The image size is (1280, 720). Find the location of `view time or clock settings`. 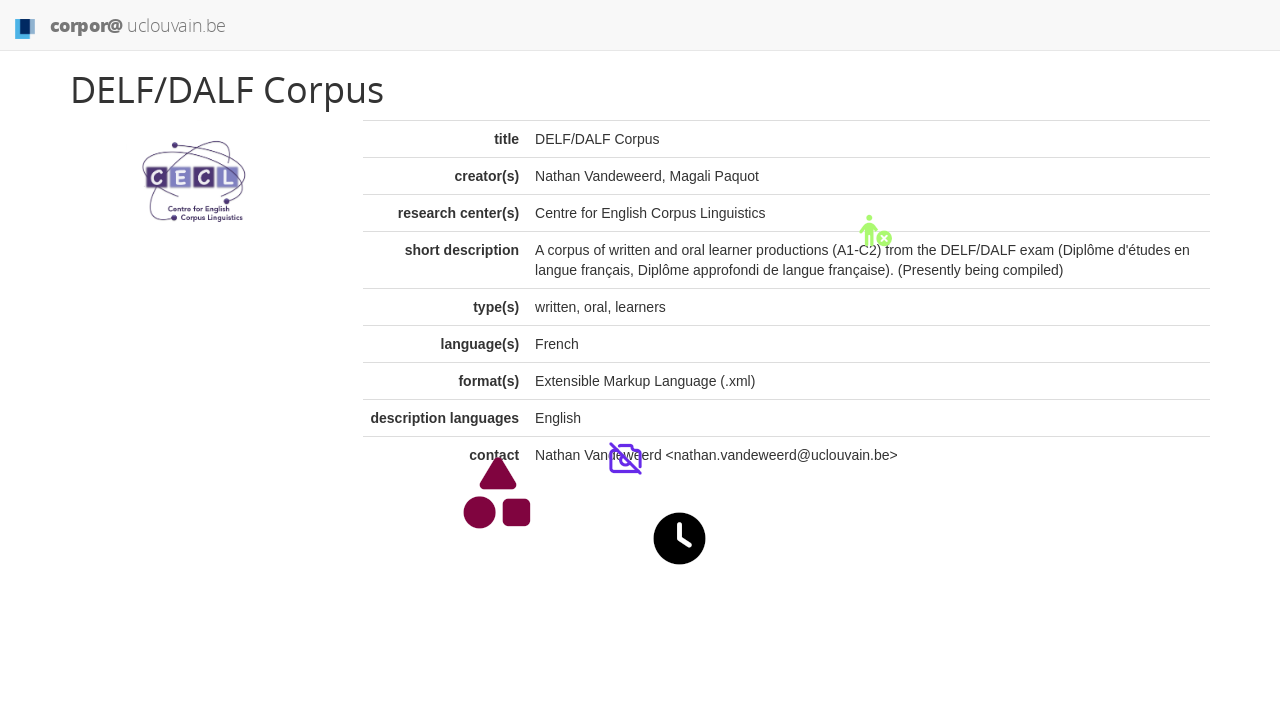

view time or clock settings is located at coordinates (679, 538).